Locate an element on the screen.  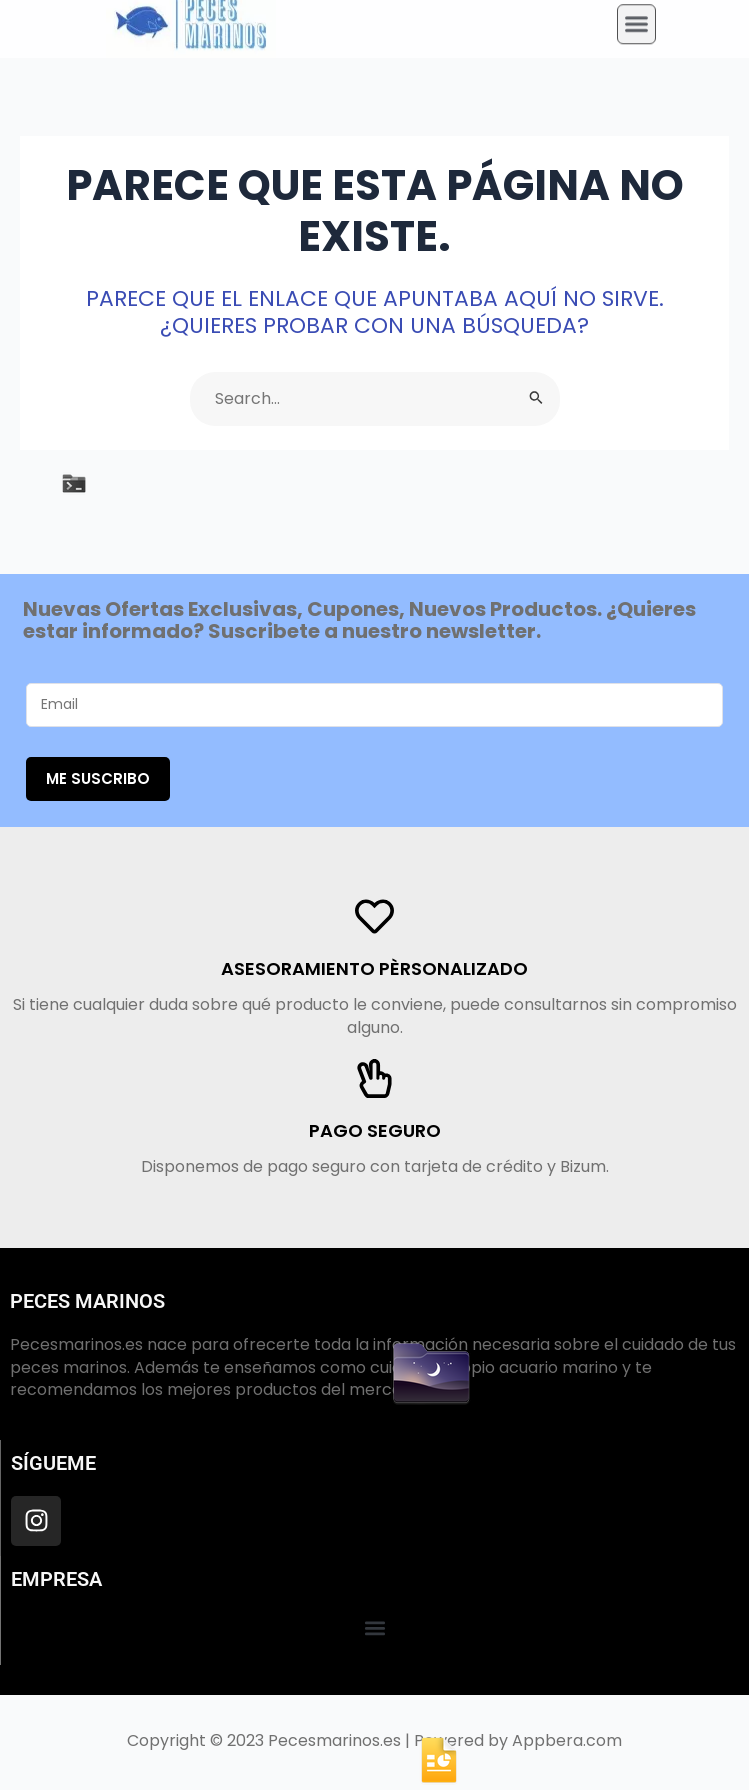
a google slides presentation file is located at coordinates (439, 1761).